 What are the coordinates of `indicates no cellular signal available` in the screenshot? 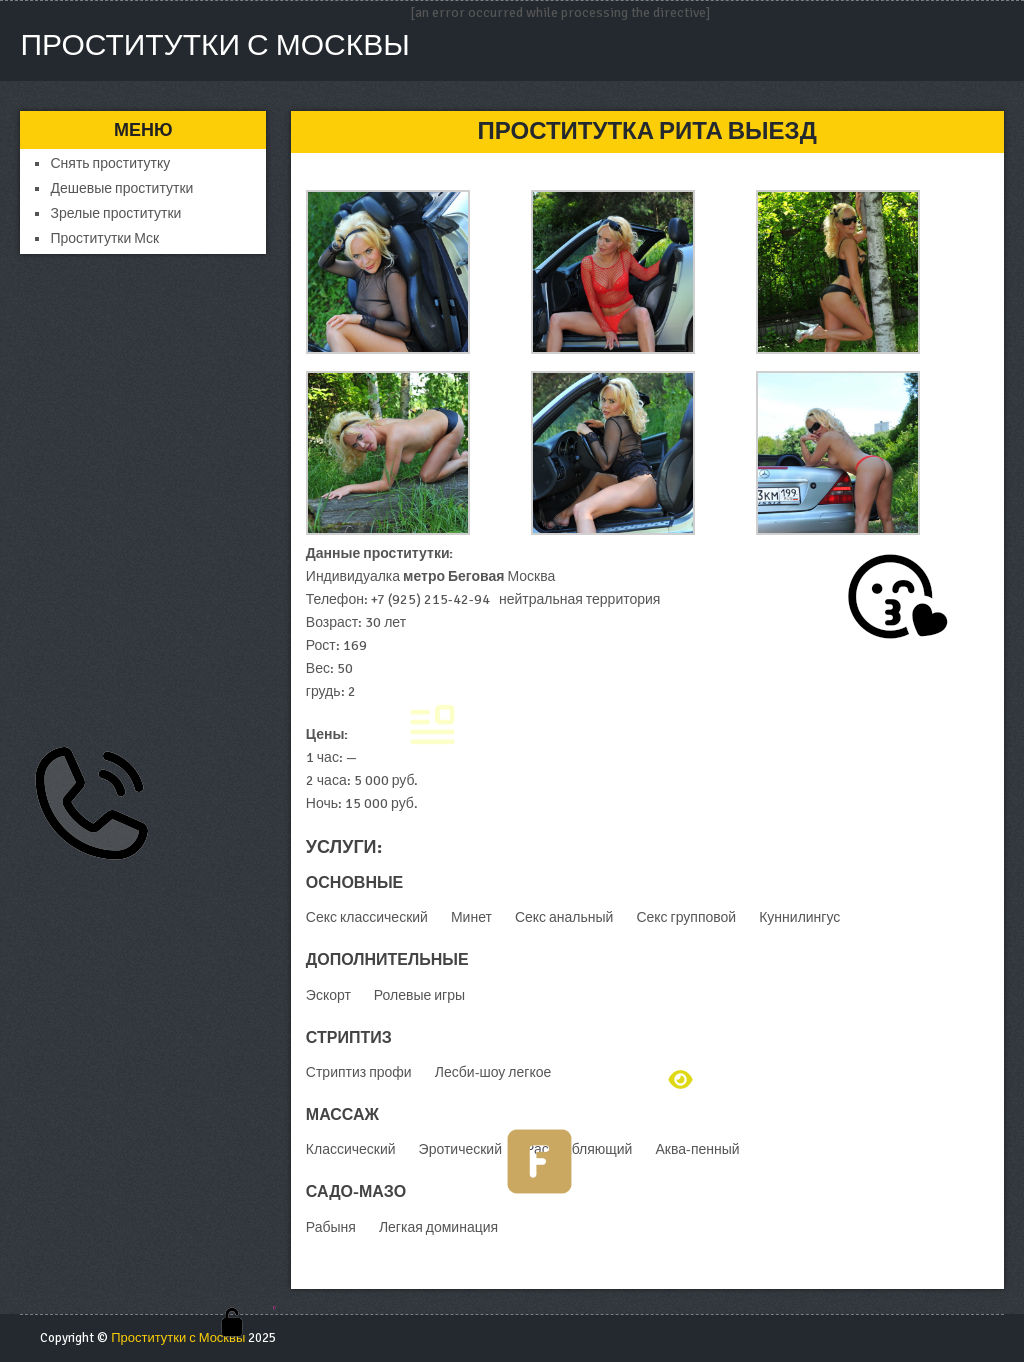 It's located at (288, 1297).